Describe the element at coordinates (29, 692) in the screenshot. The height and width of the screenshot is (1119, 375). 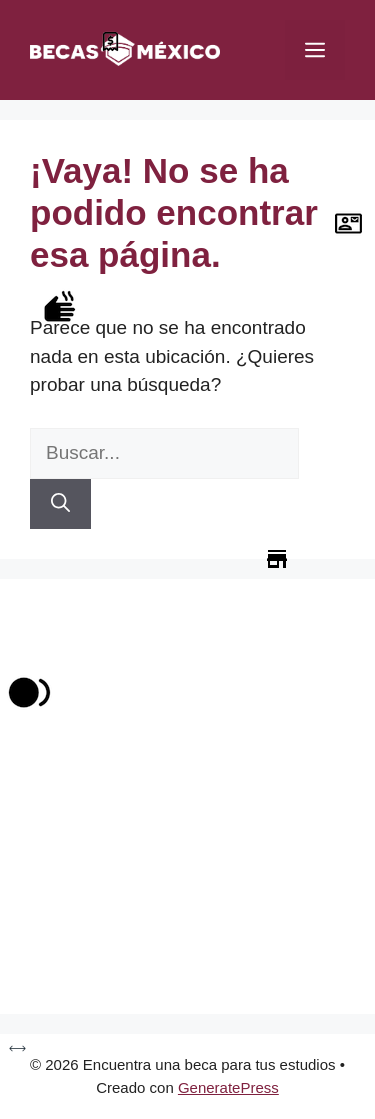
I see `indicates active recording or live broadcast` at that location.